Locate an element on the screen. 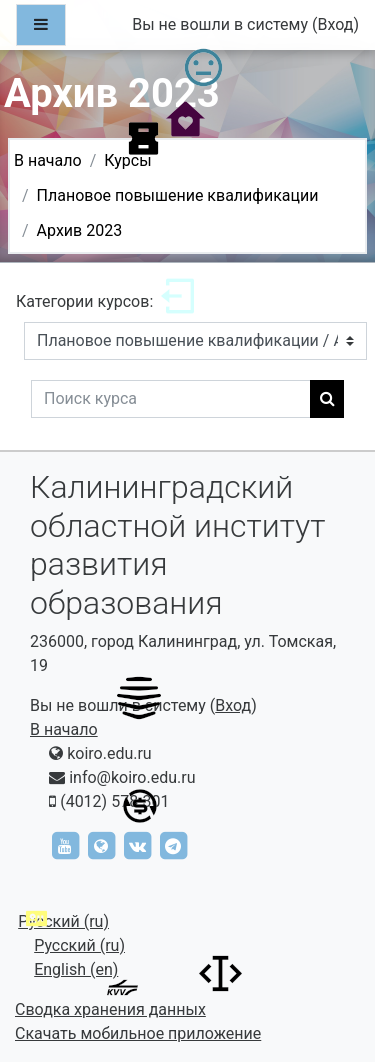 Image resolution: width=375 pixels, height=1062 pixels. open the Hive app is located at coordinates (139, 698).